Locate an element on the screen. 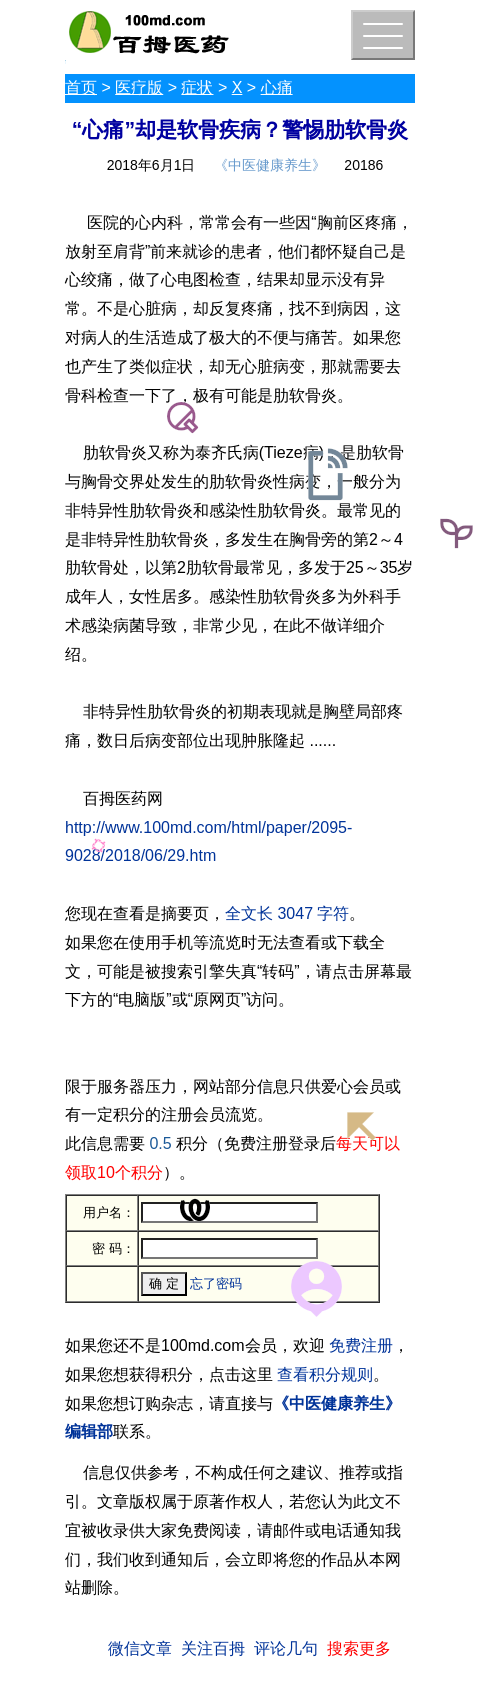 The width and height of the screenshot is (480, 1696). open weblate translation platform is located at coordinates (195, 1210).